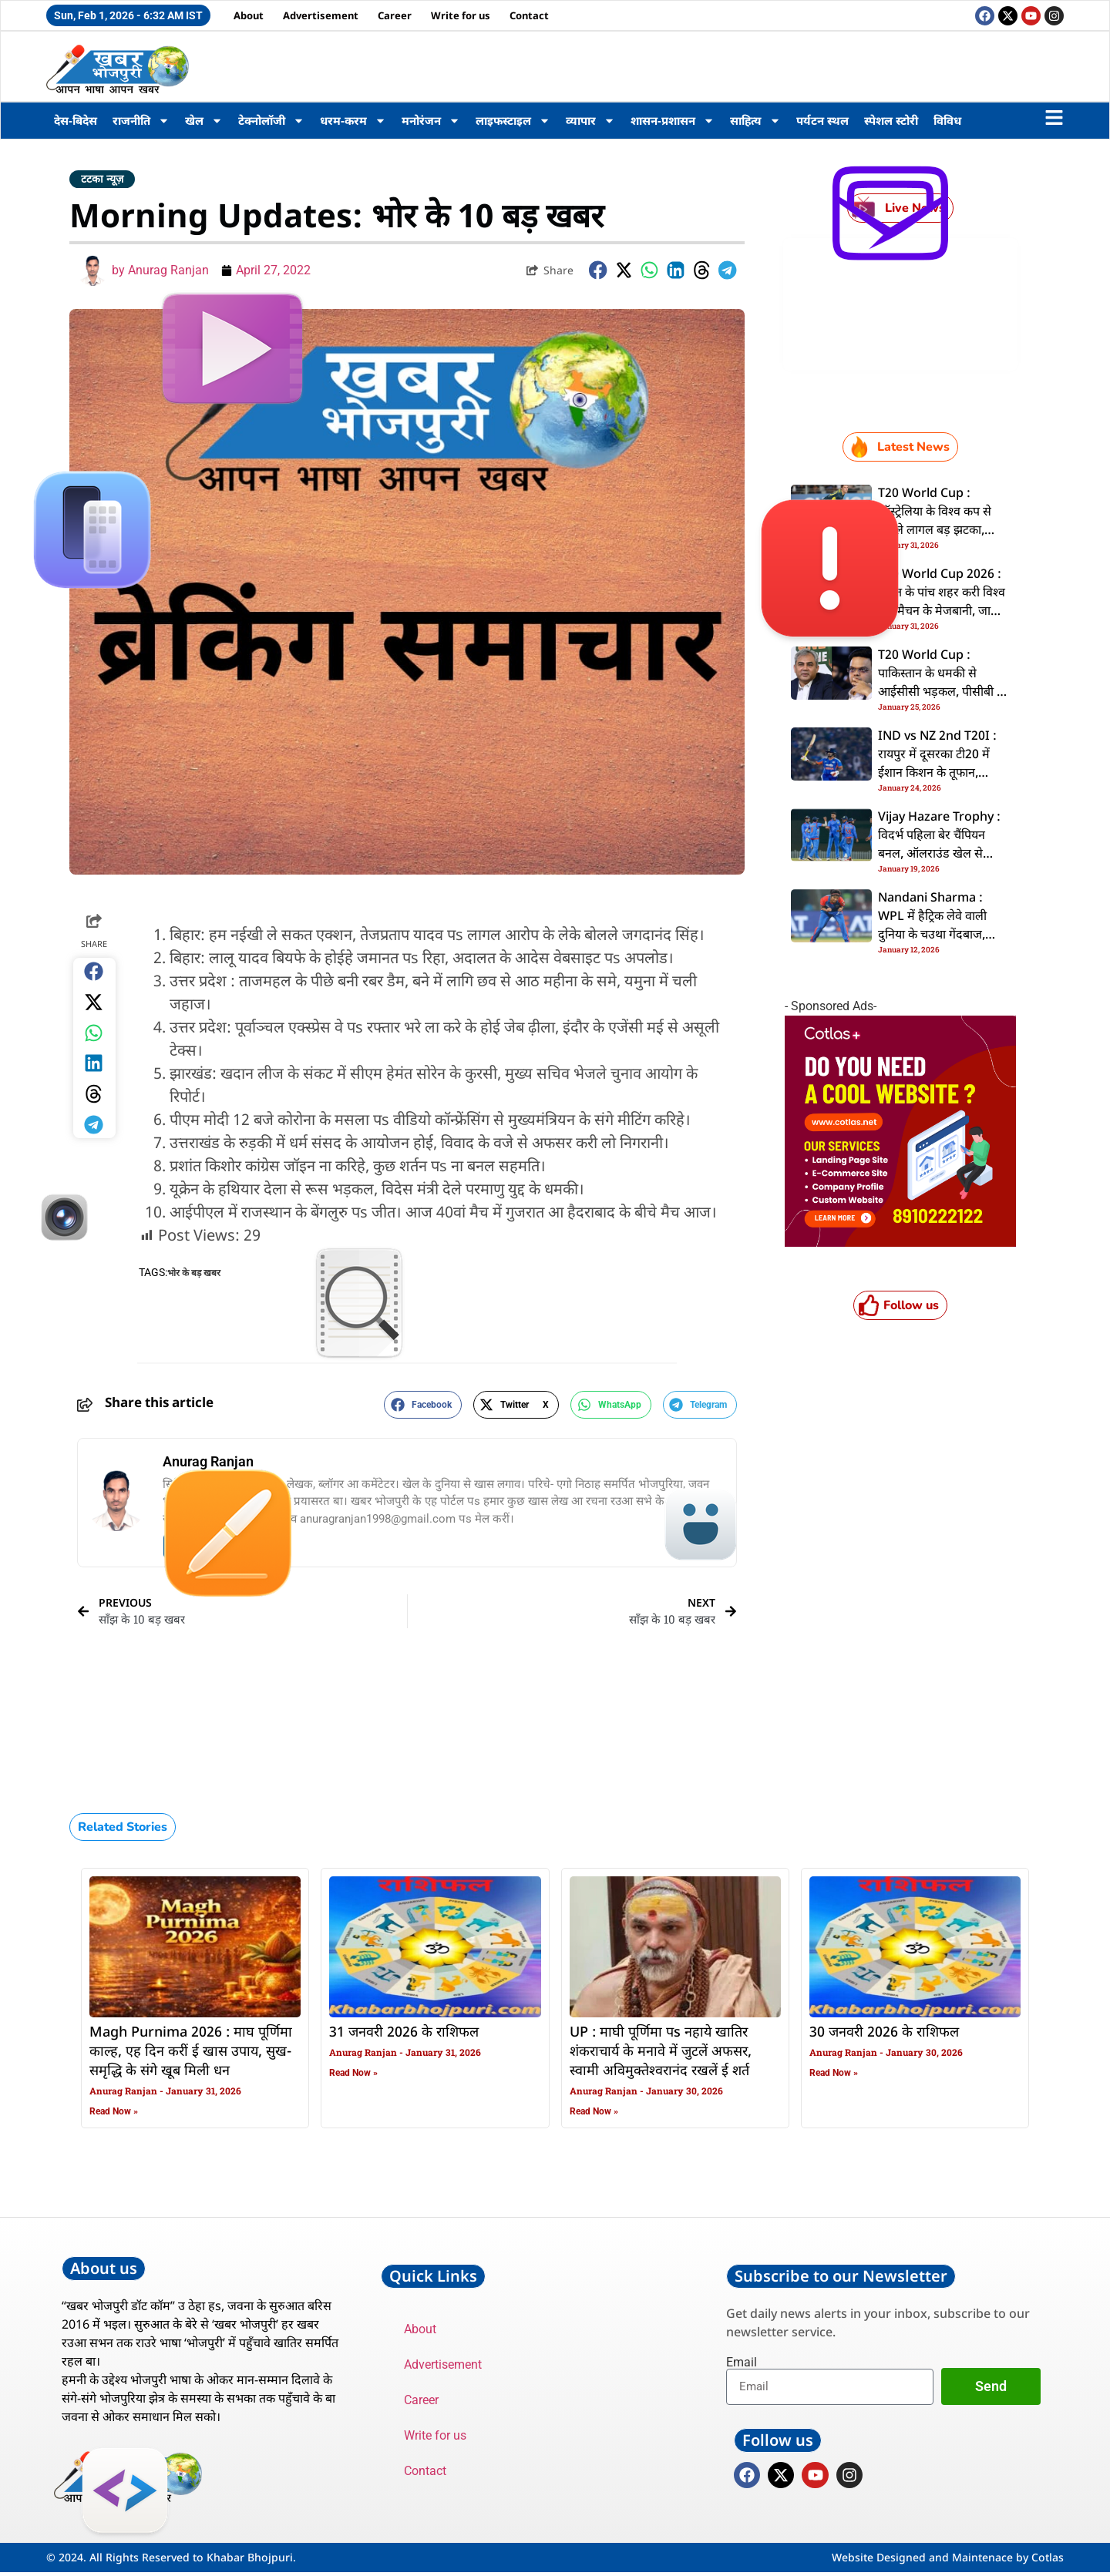  What do you see at coordinates (92, 529) in the screenshot?
I see `open kde connect preferences` at bounding box center [92, 529].